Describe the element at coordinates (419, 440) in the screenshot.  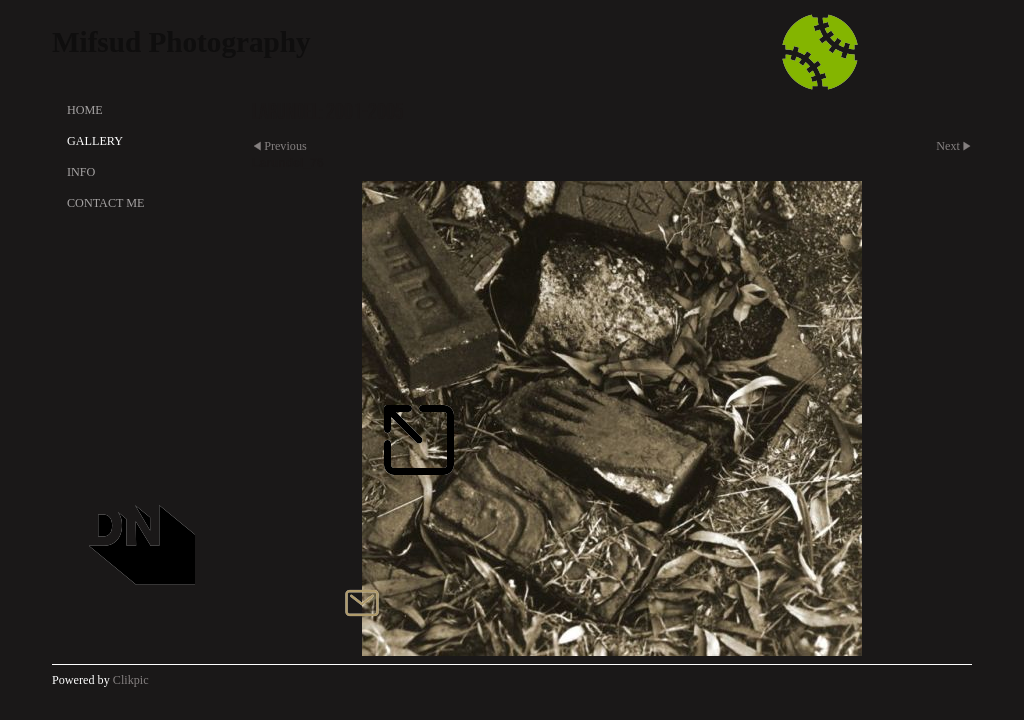
I see `open link in new window` at that location.